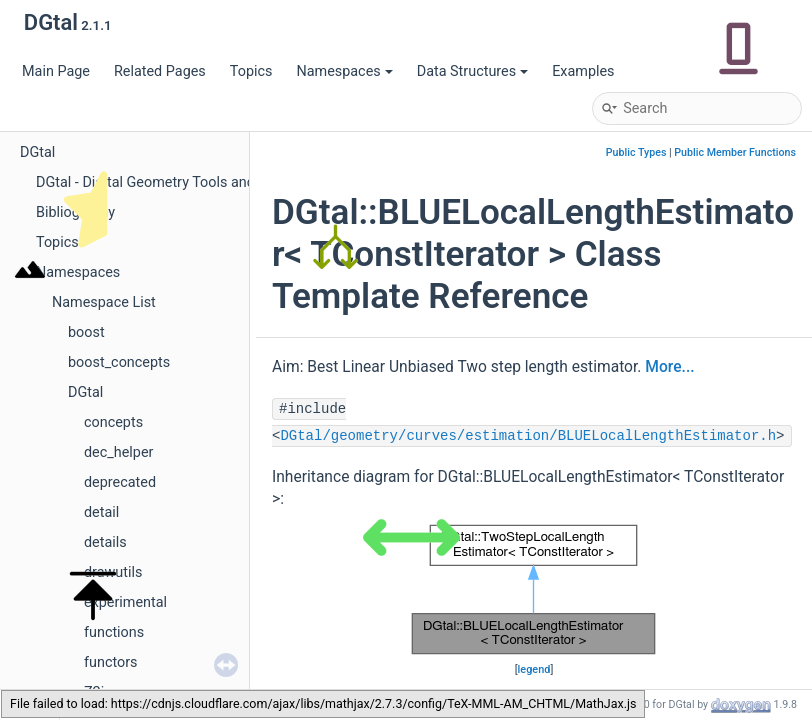 The height and width of the screenshot is (720, 812). I want to click on upload a file or document, so click(93, 595).